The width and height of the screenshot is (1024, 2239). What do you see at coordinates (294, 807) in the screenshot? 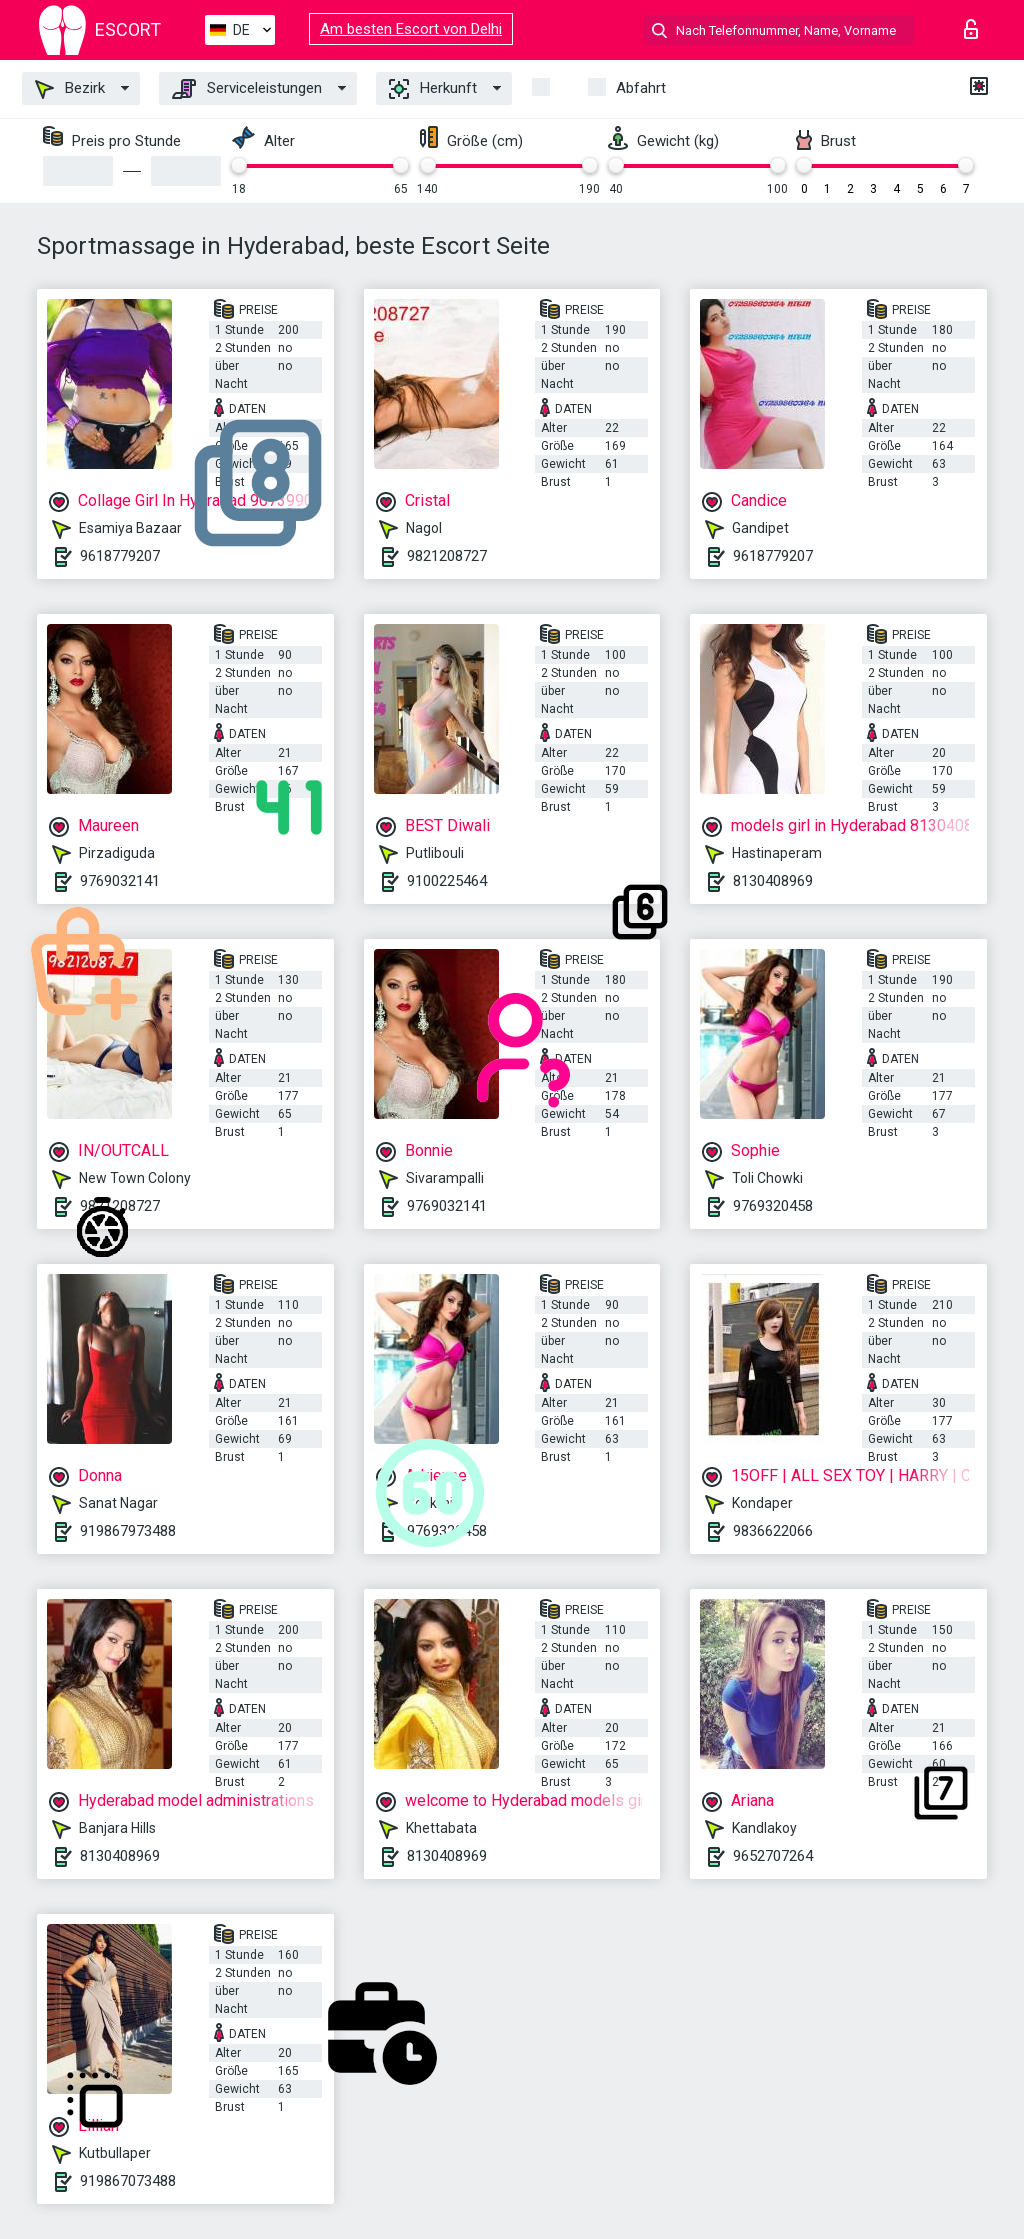
I see `indicates item number 41 in a list or sequence` at bounding box center [294, 807].